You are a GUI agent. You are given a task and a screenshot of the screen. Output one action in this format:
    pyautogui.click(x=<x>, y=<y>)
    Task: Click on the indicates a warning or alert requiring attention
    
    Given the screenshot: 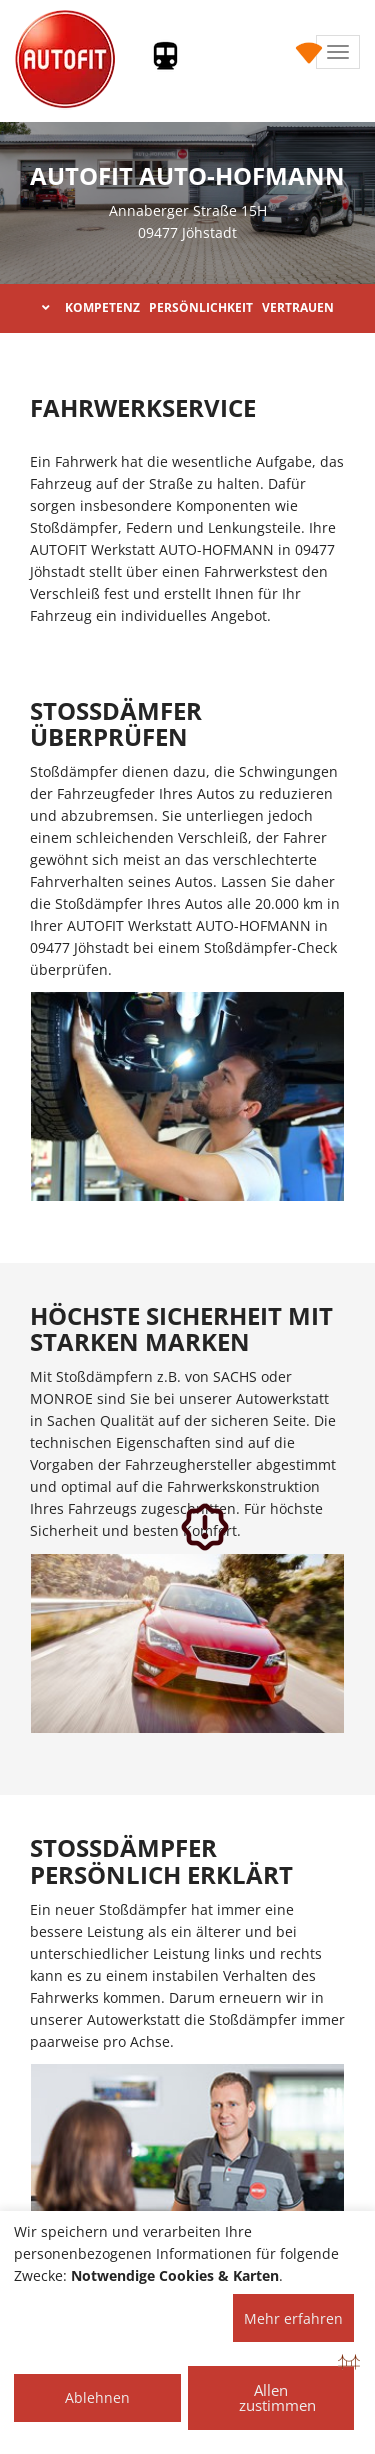 What is the action you would take?
    pyautogui.click(x=205, y=1527)
    